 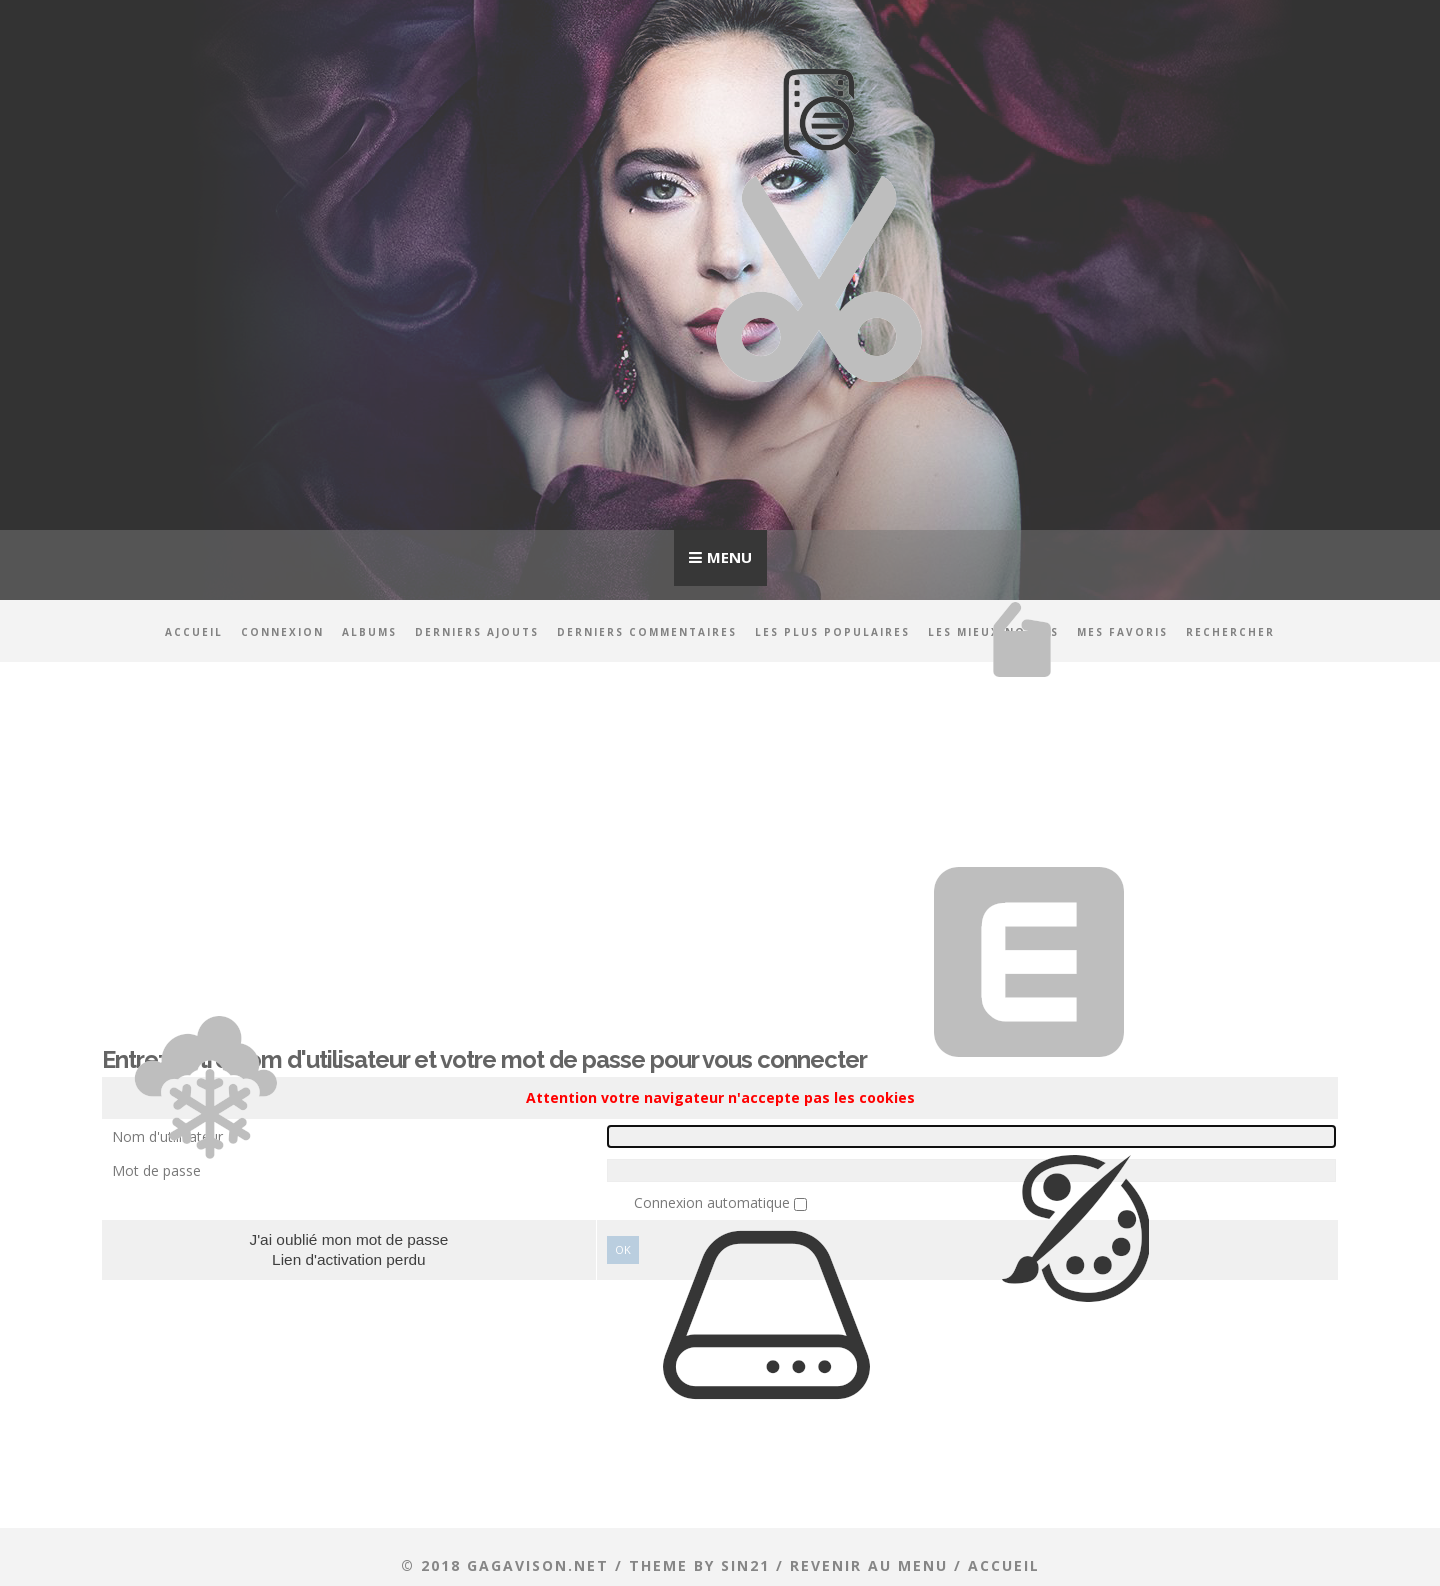 What do you see at coordinates (1022, 631) in the screenshot?
I see `install new software or application` at bounding box center [1022, 631].